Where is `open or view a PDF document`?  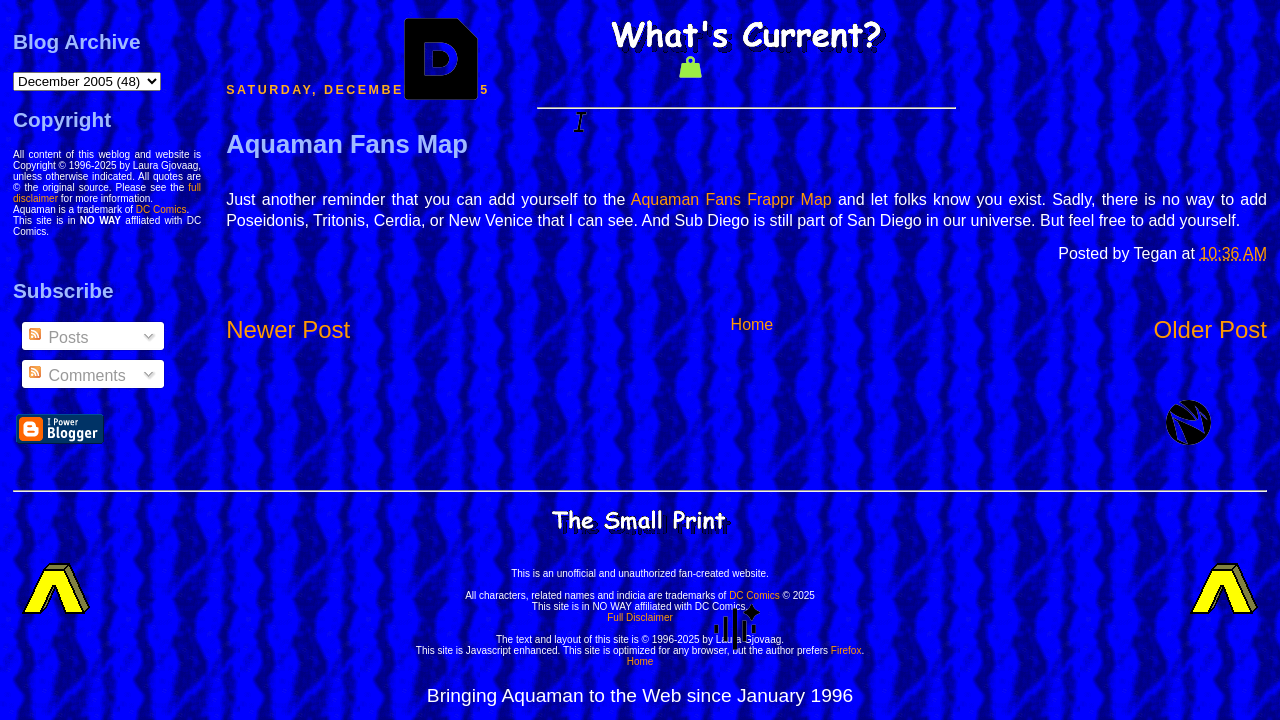 open or view a PDF document is located at coordinates (441, 59).